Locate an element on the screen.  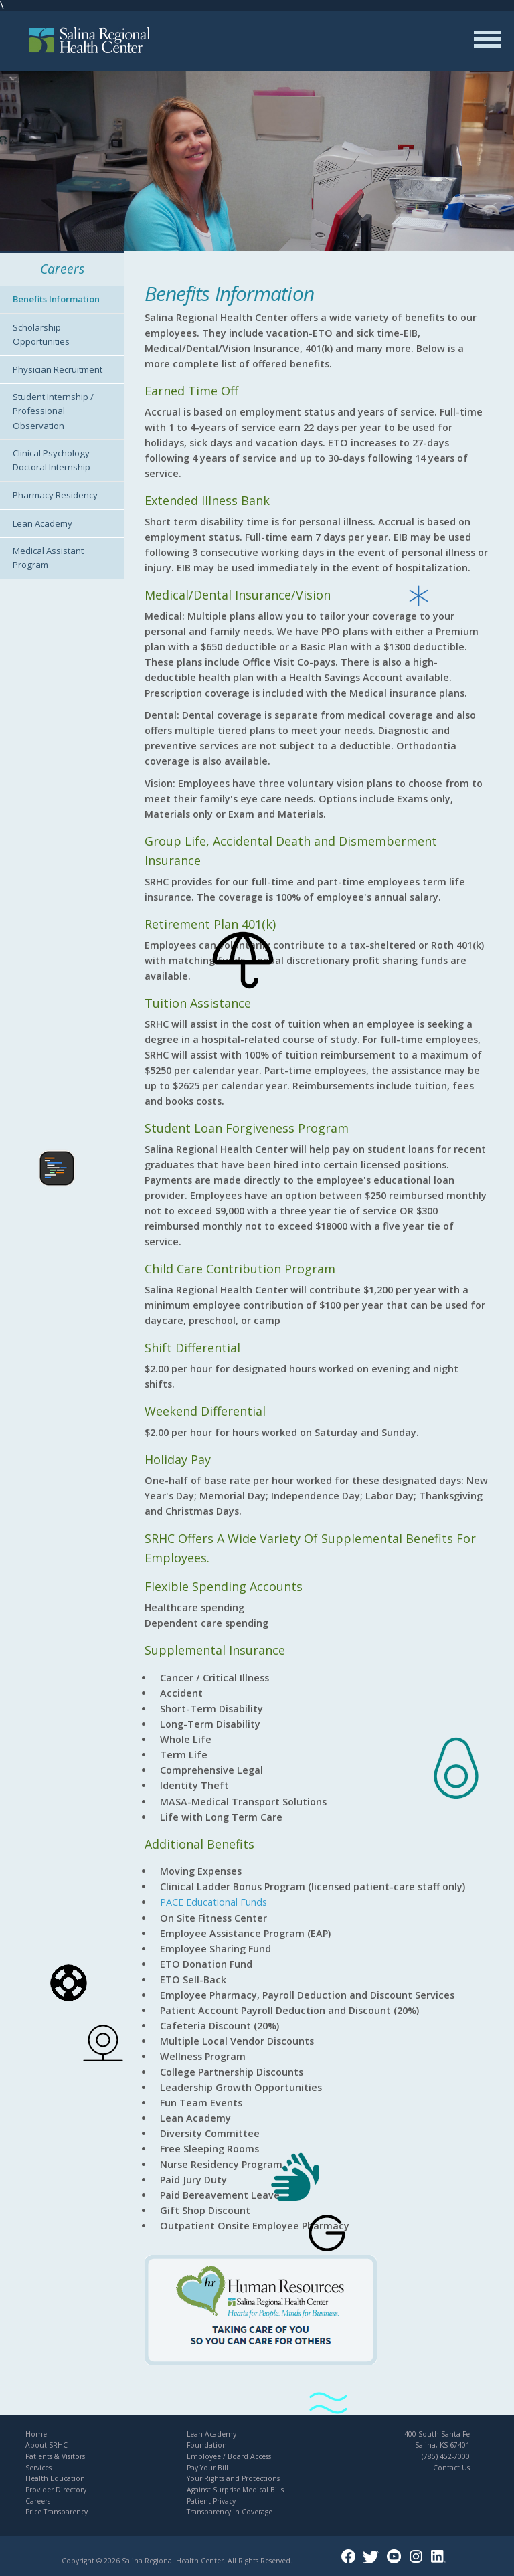
indicates approximate or estimated value is located at coordinates (328, 2403).